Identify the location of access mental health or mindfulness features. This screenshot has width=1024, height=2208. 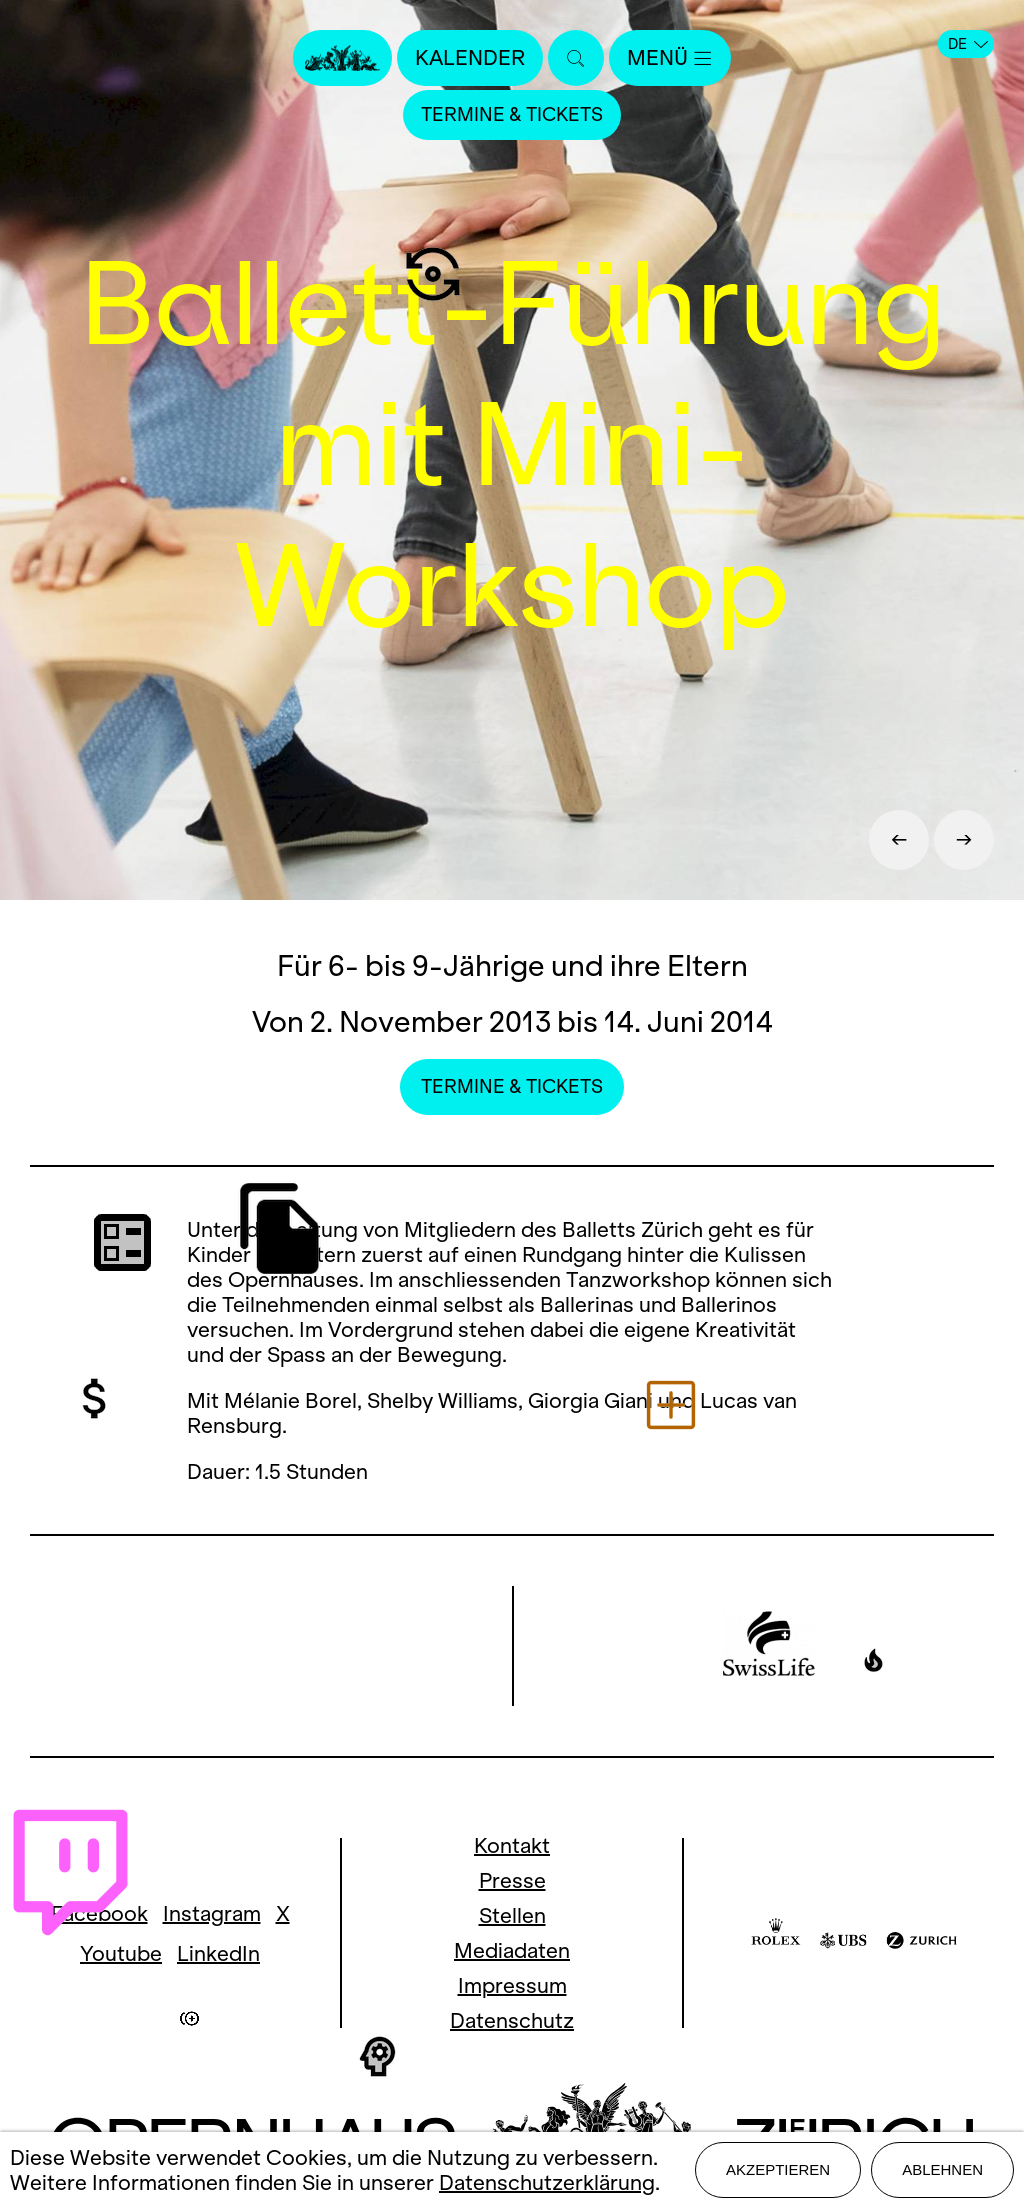
(377, 2056).